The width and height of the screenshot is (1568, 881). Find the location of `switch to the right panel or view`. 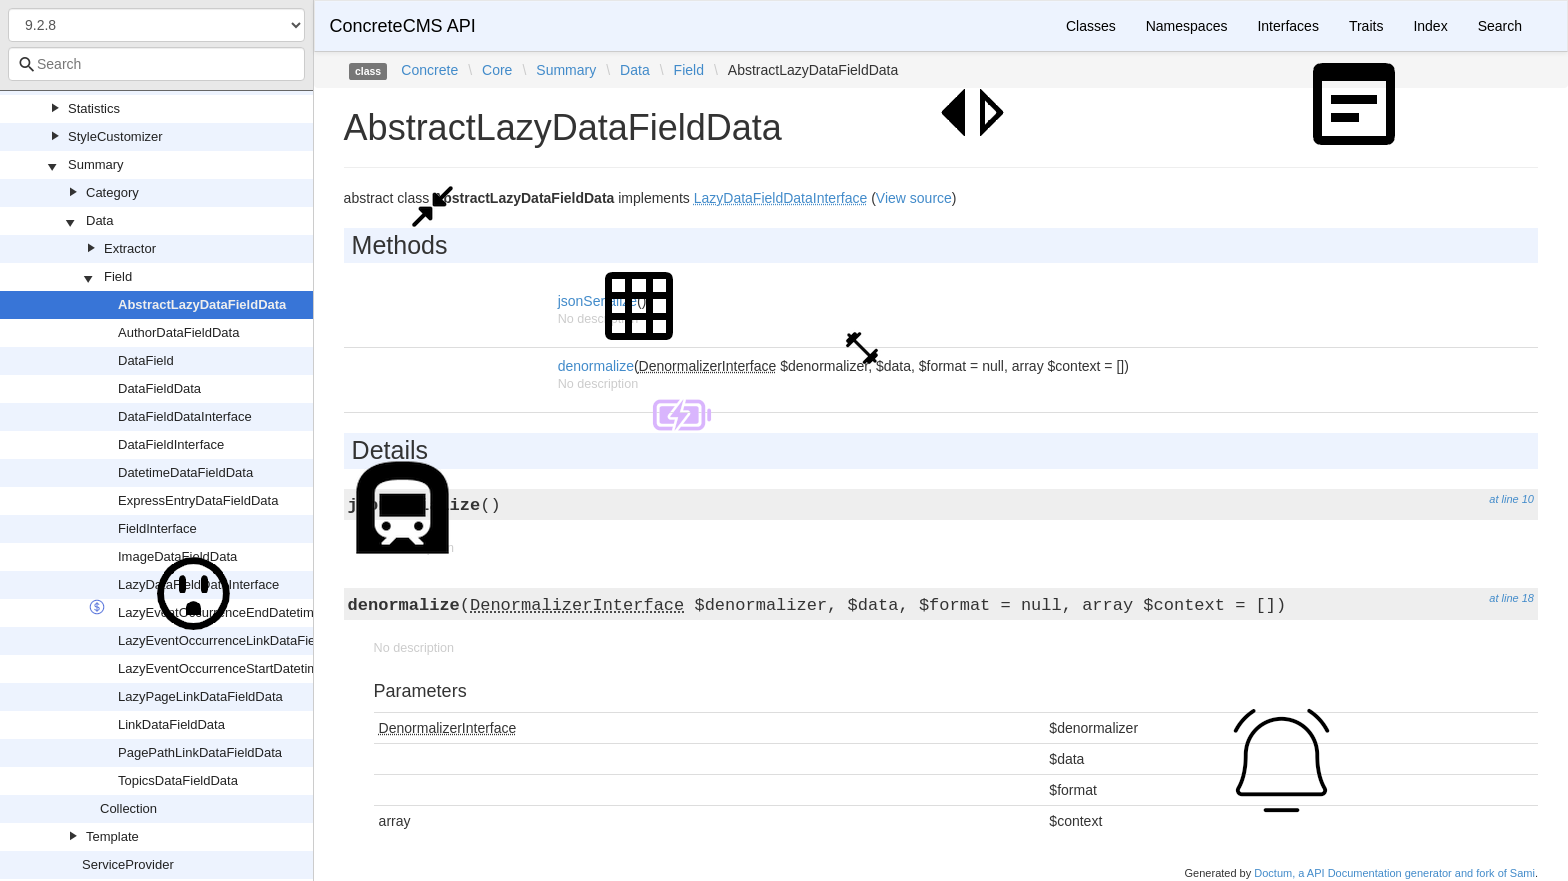

switch to the right panel or view is located at coordinates (972, 112).